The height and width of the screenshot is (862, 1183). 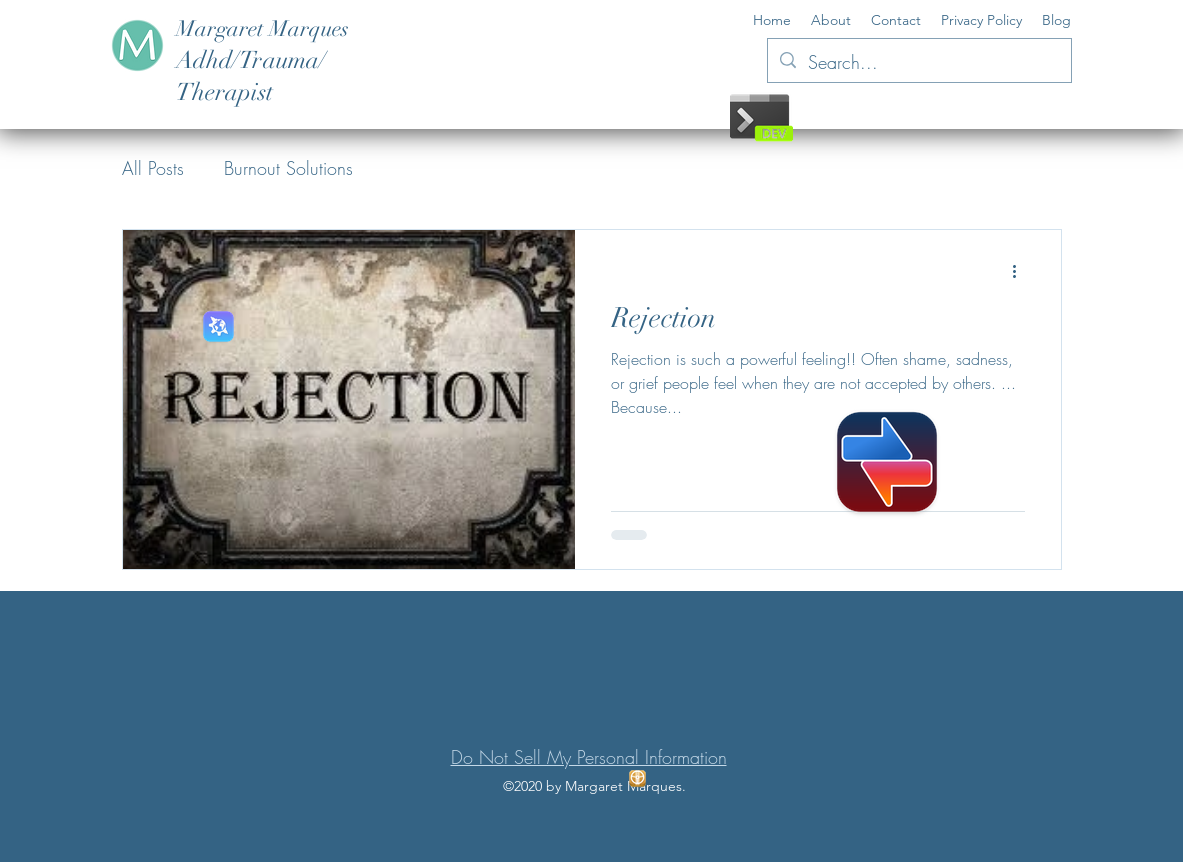 I want to click on launch konqueror web browser, so click(x=218, y=326).